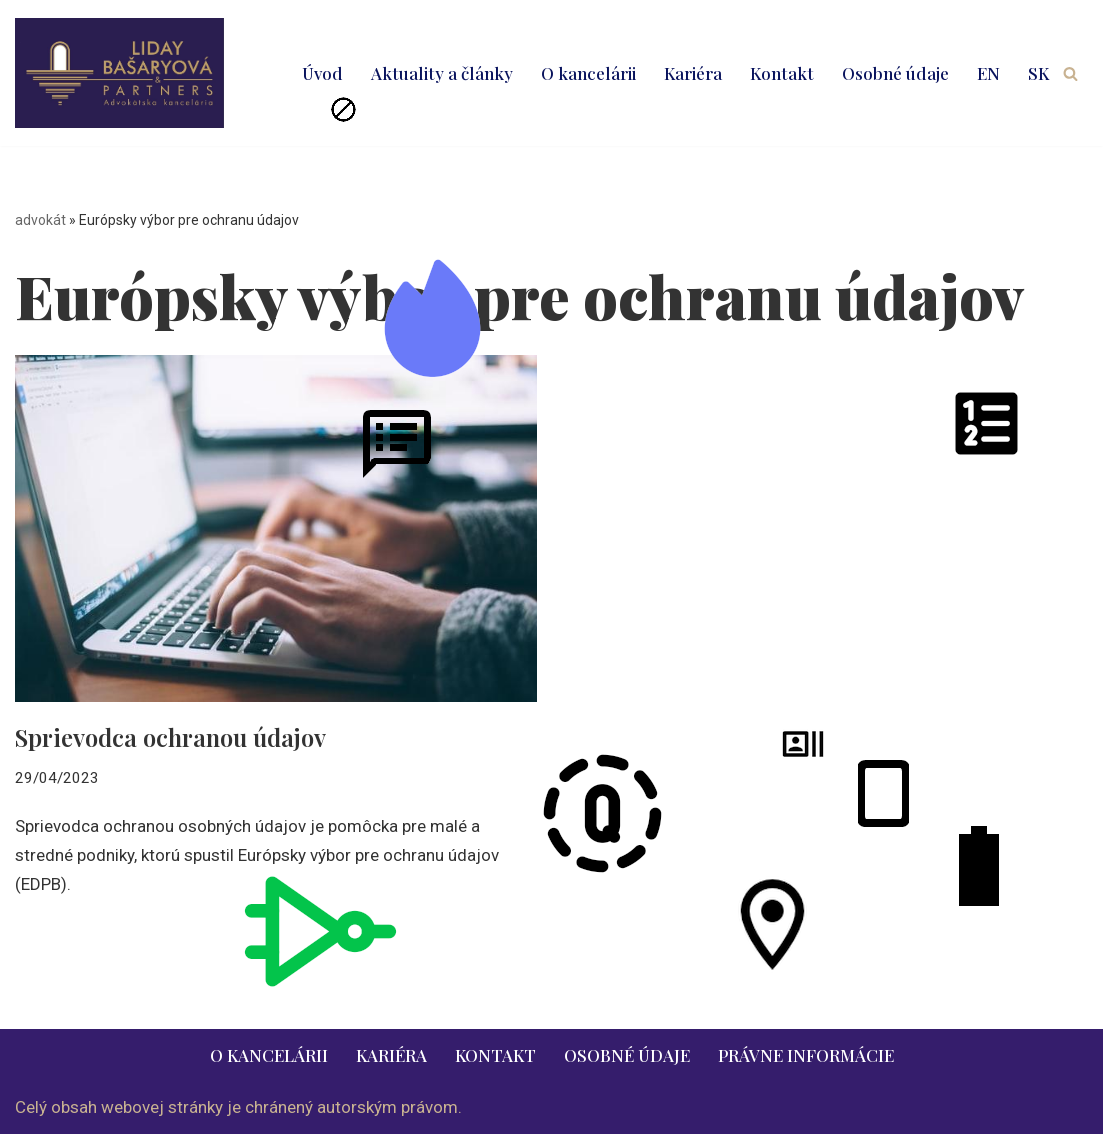  I want to click on view current location on map, so click(772, 924).